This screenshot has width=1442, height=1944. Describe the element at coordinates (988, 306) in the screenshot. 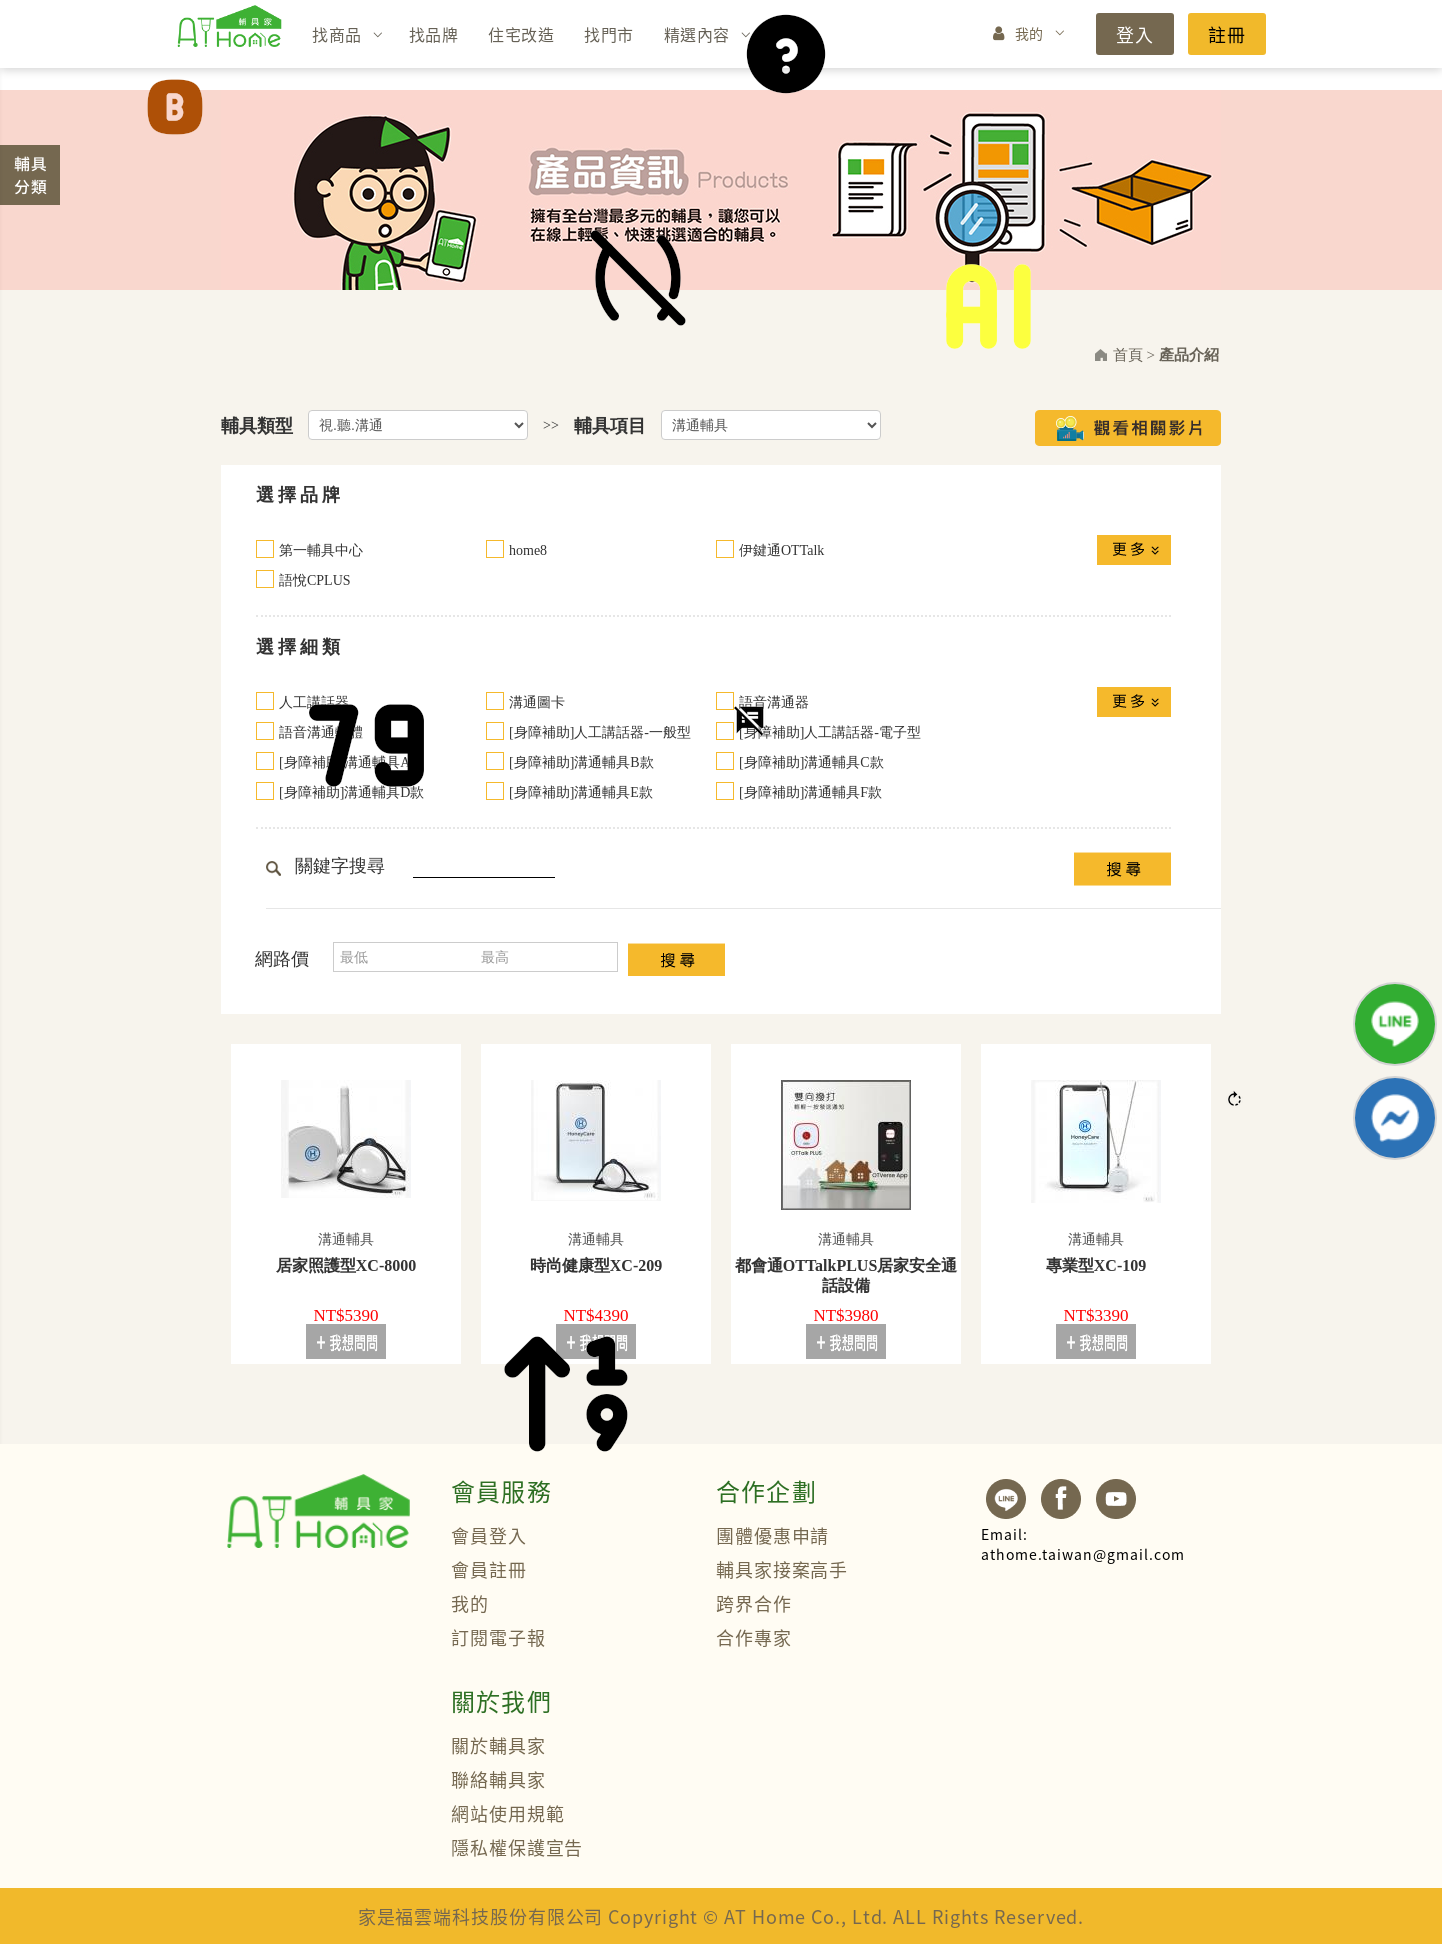

I see `access AI-powered features` at that location.